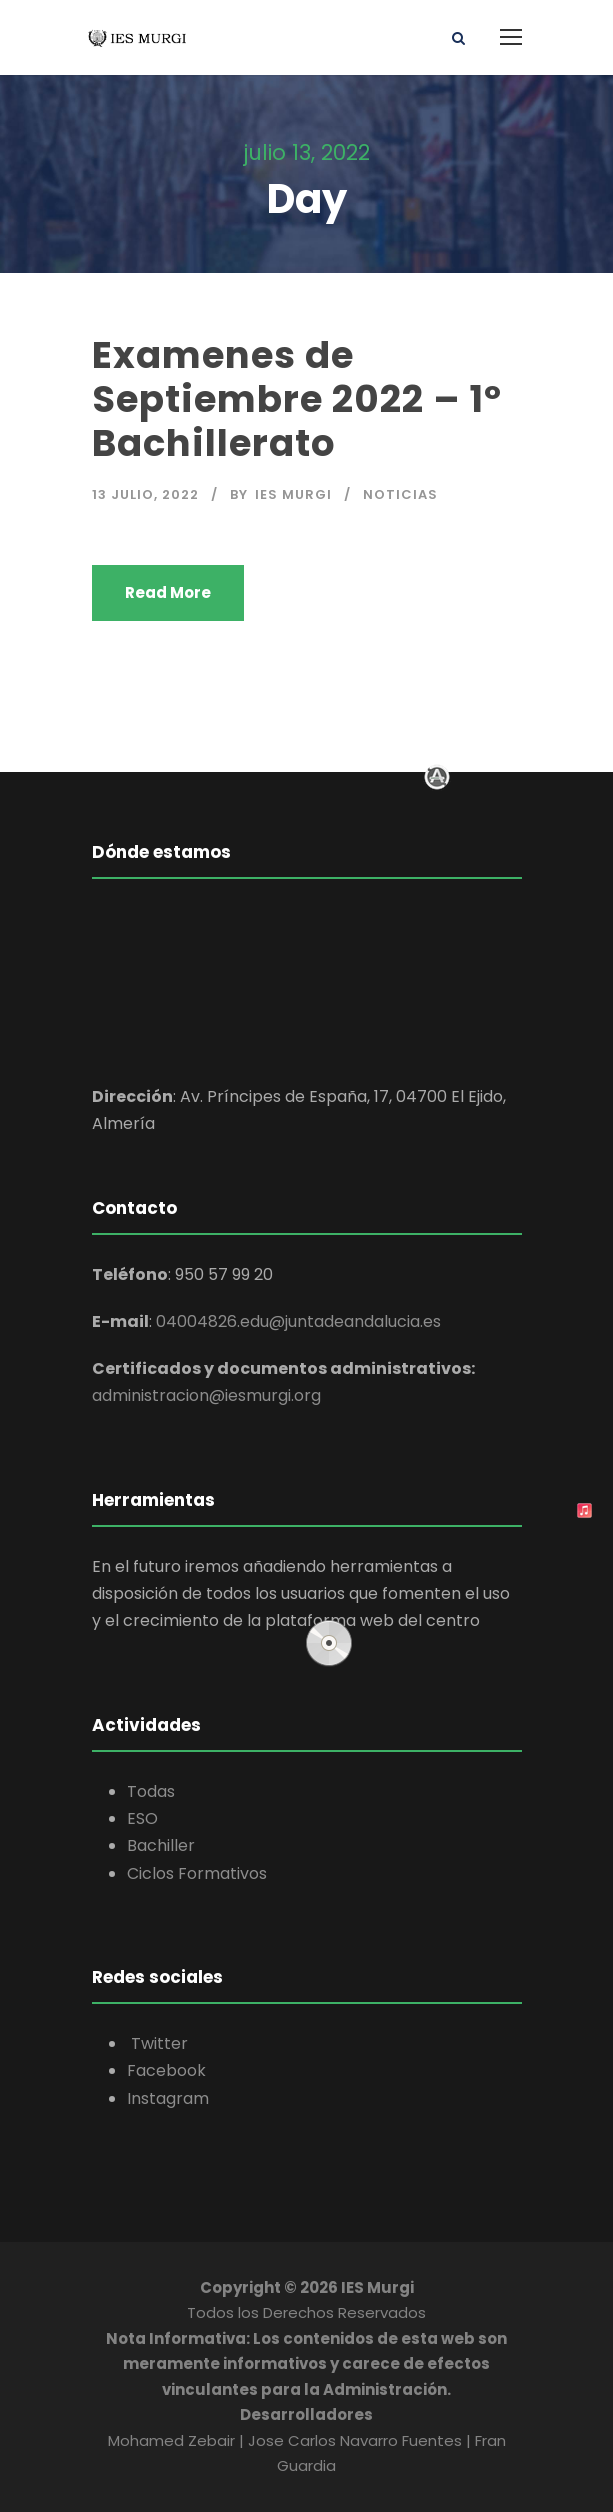 The image size is (613, 2512). I want to click on access cd/dvd drive, so click(329, 1643).